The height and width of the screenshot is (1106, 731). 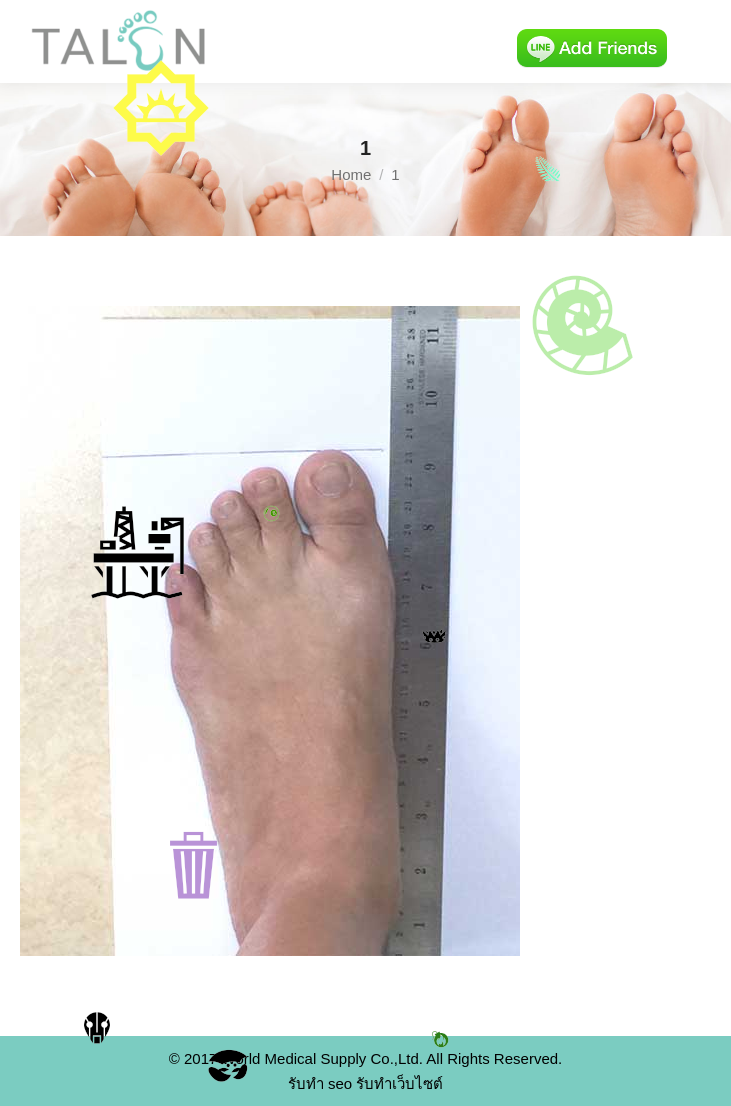 What do you see at coordinates (440, 1039) in the screenshot?
I see `use fire bomb attack or ability` at bounding box center [440, 1039].